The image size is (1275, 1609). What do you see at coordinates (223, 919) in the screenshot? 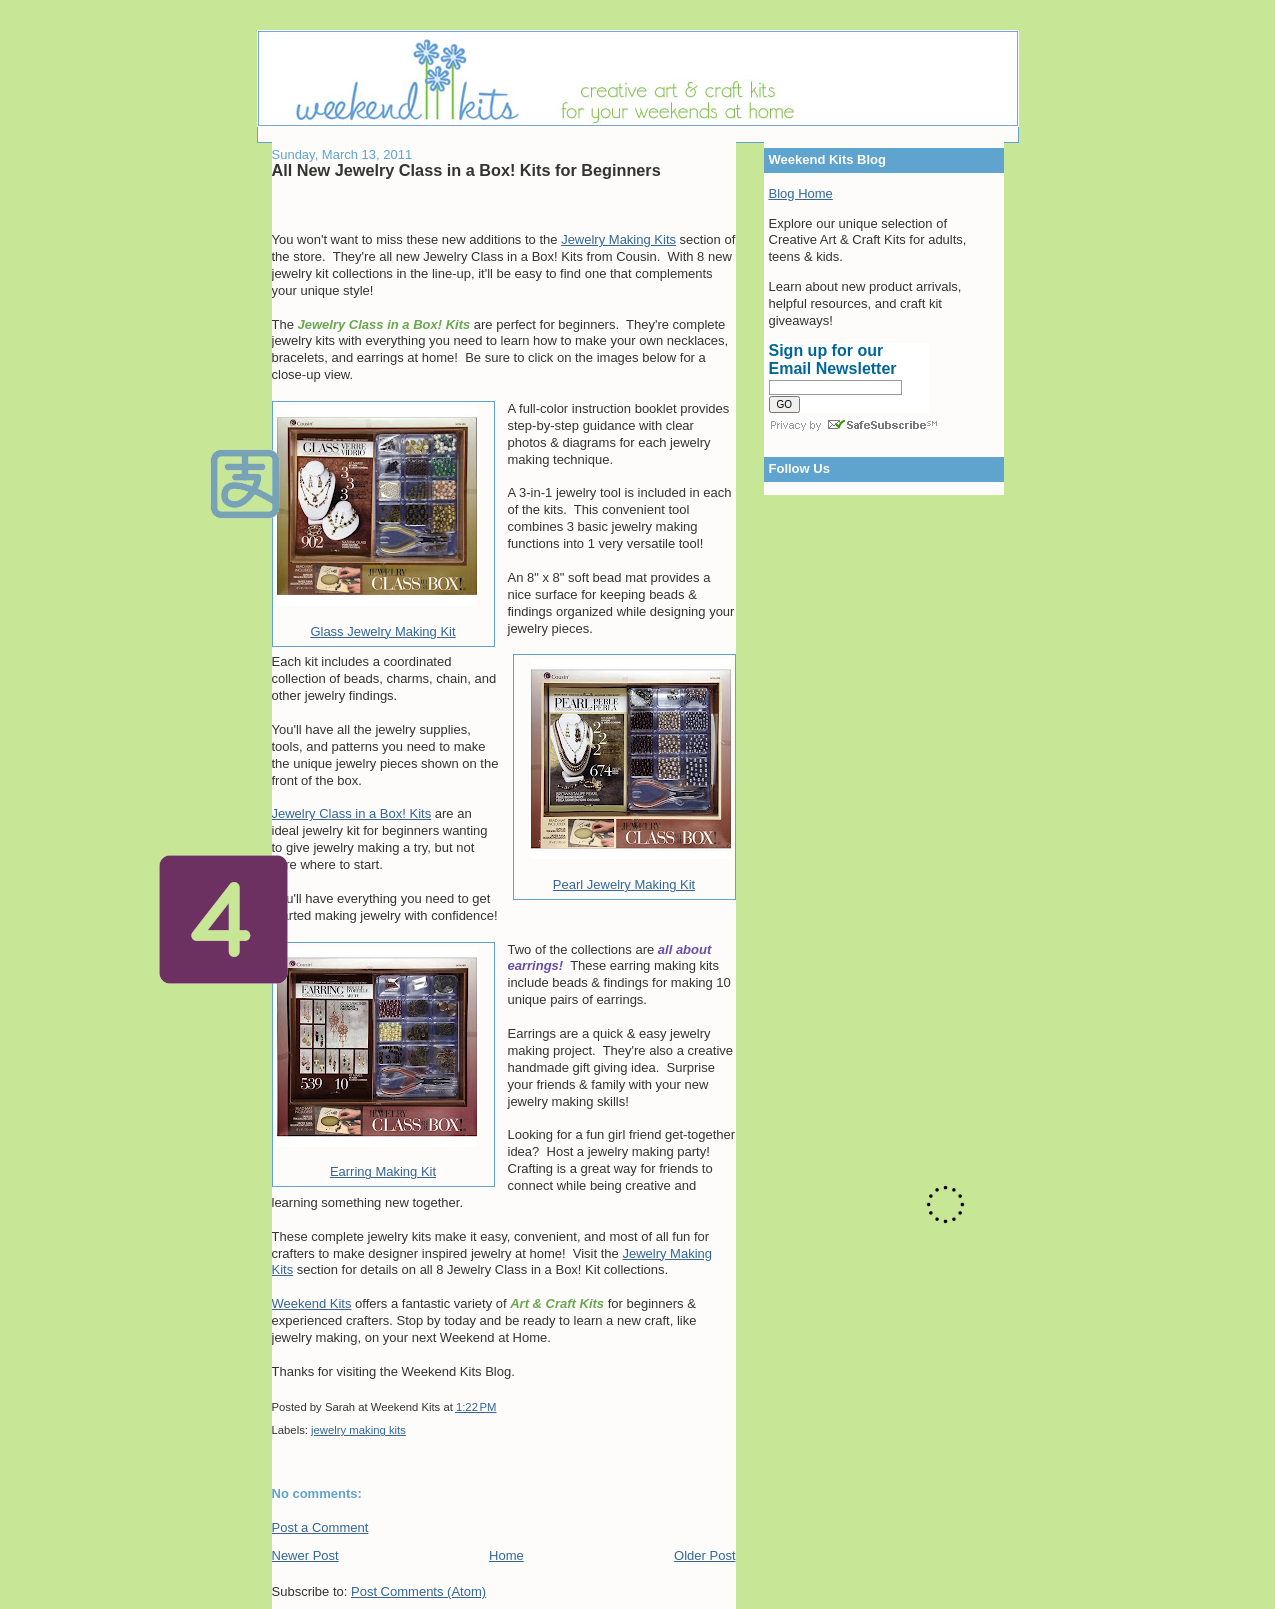
I see `select or navigate to item number four` at bounding box center [223, 919].